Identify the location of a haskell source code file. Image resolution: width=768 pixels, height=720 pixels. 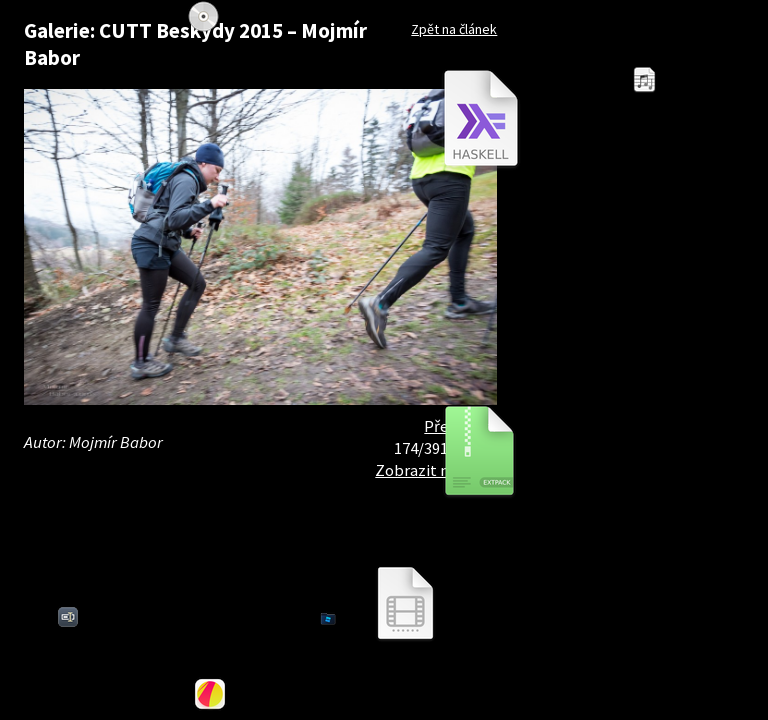
(481, 120).